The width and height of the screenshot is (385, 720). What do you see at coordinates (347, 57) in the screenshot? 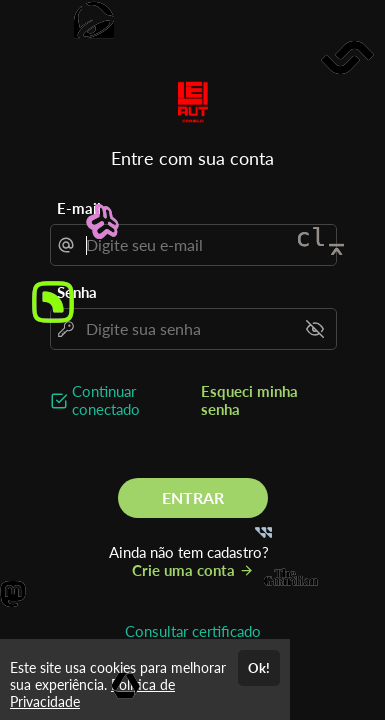
I see `semaphore ci logo` at bounding box center [347, 57].